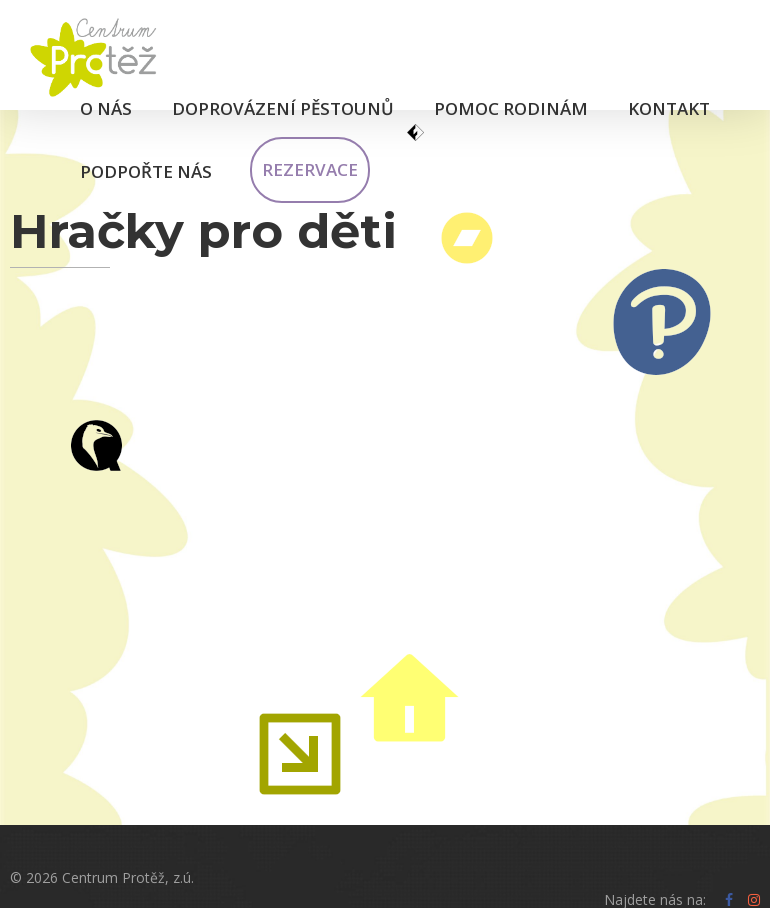  I want to click on QEMU virtualization software logo, so click(96, 445).